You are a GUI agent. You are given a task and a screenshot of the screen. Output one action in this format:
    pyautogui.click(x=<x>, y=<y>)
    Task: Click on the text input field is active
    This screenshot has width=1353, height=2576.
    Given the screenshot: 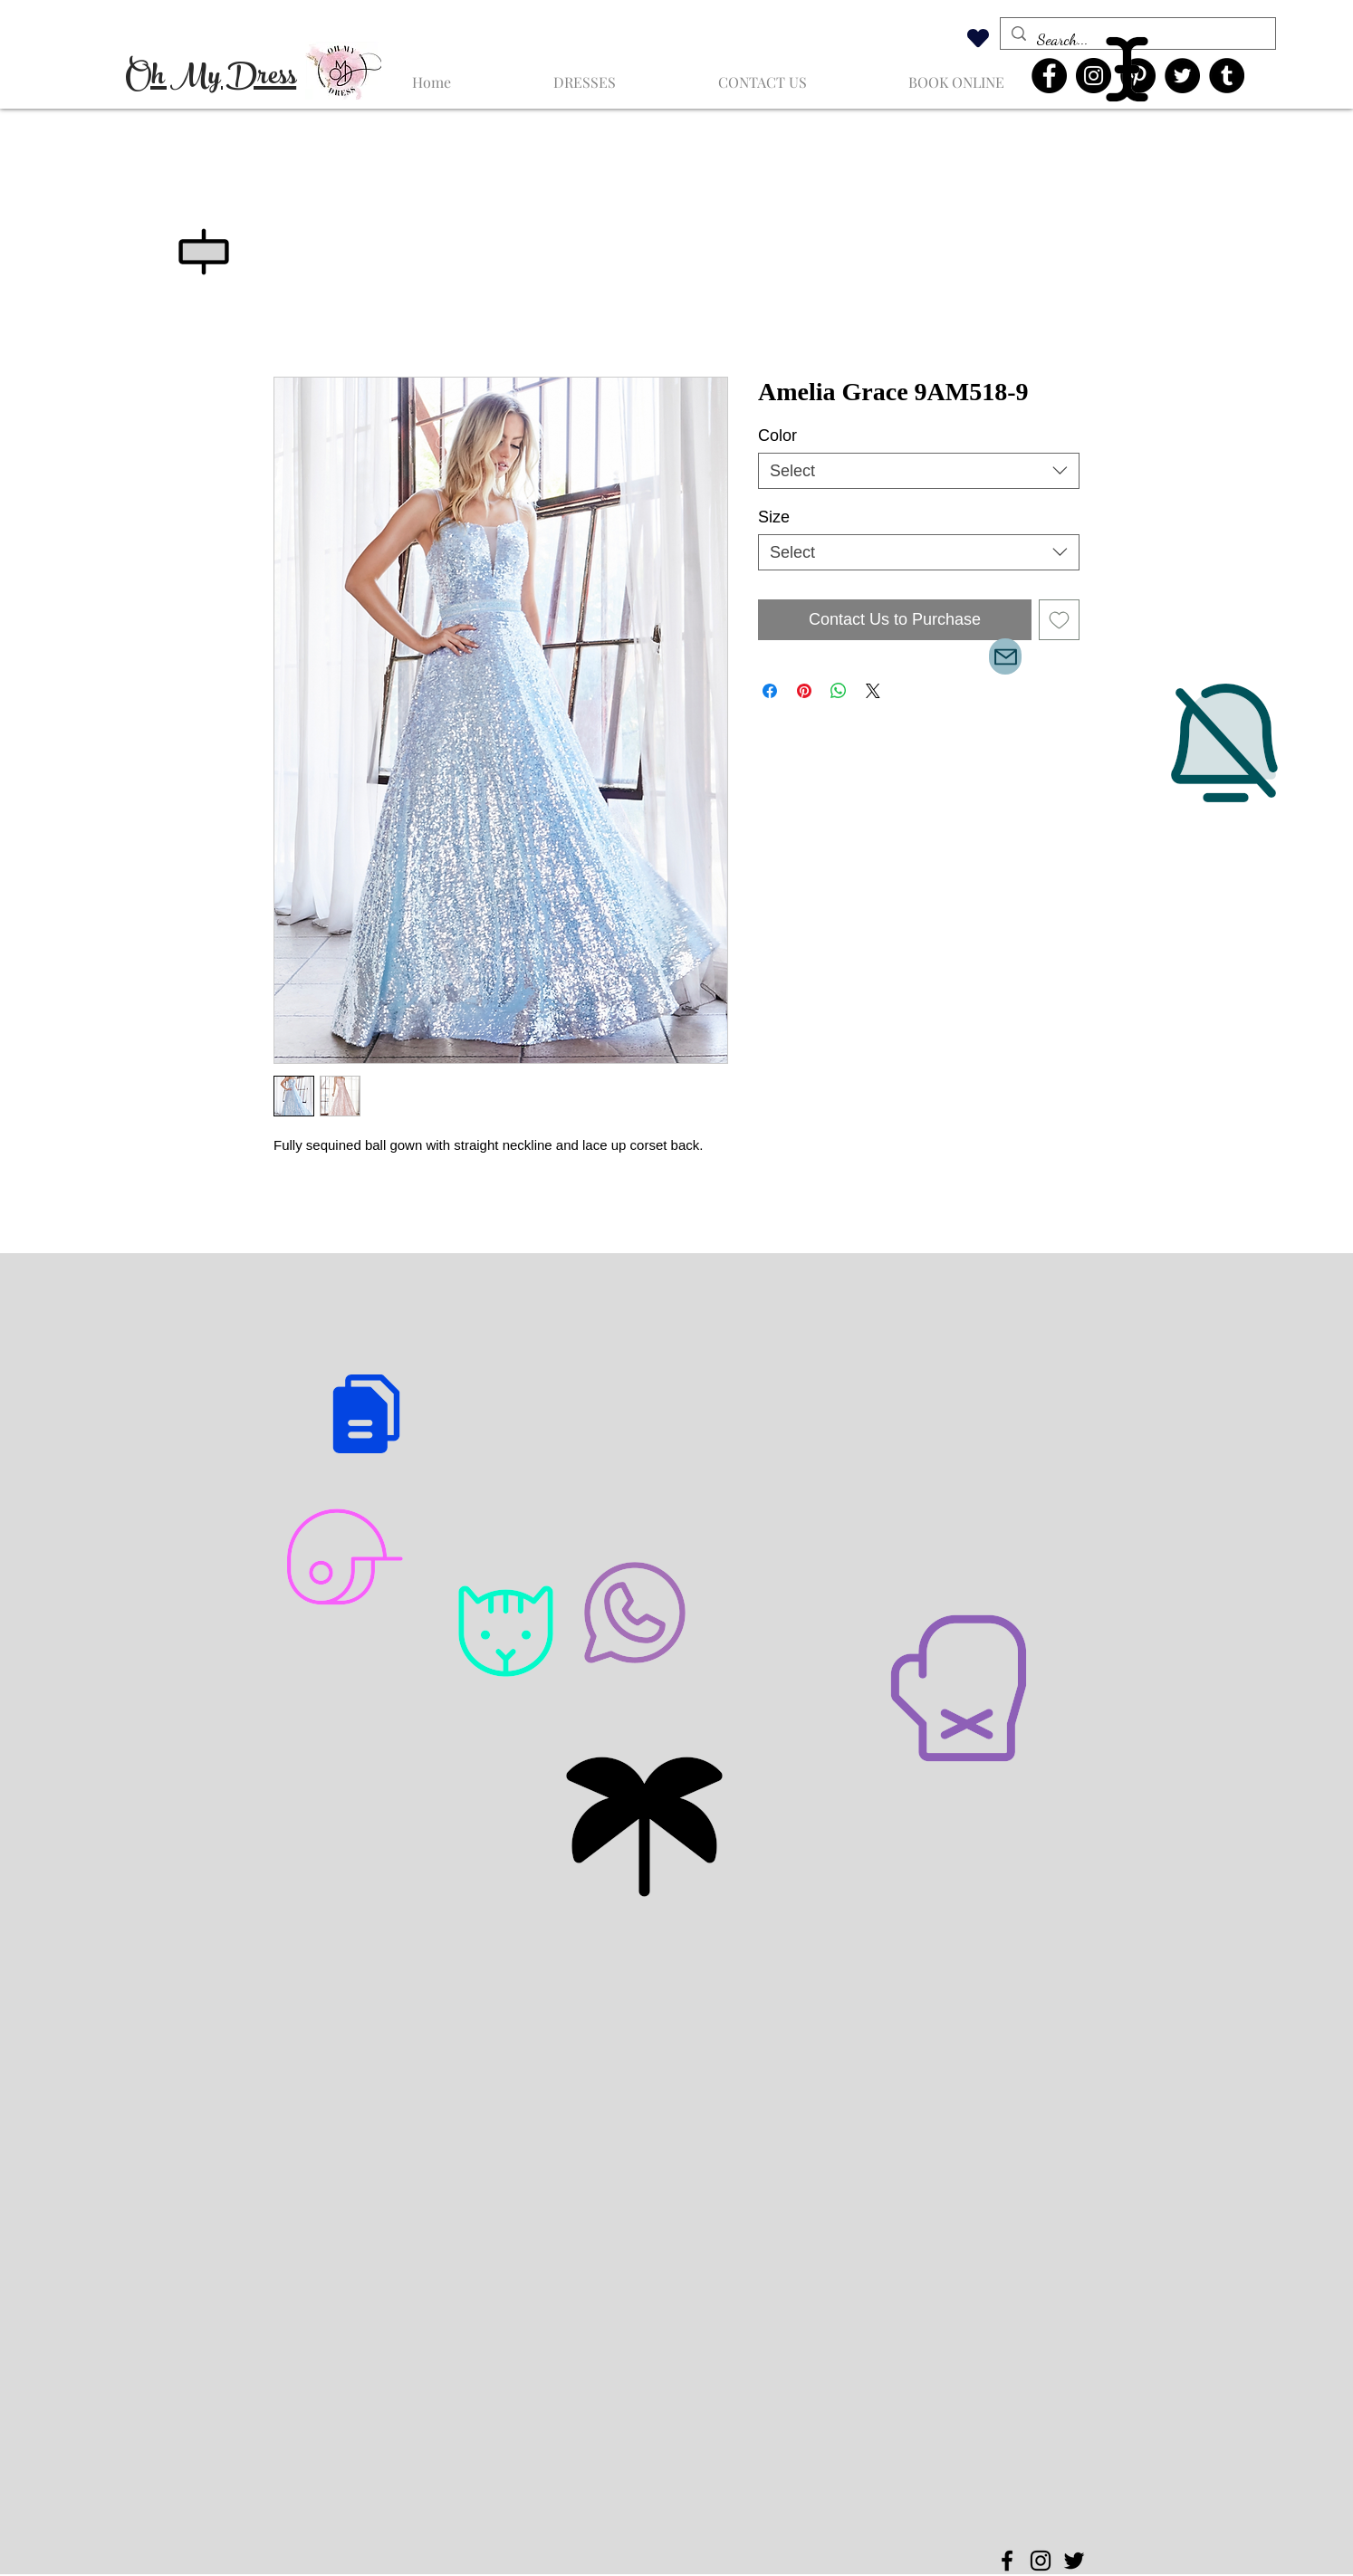 What is the action you would take?
    pyautogui.click(x=1127, y=69)
    